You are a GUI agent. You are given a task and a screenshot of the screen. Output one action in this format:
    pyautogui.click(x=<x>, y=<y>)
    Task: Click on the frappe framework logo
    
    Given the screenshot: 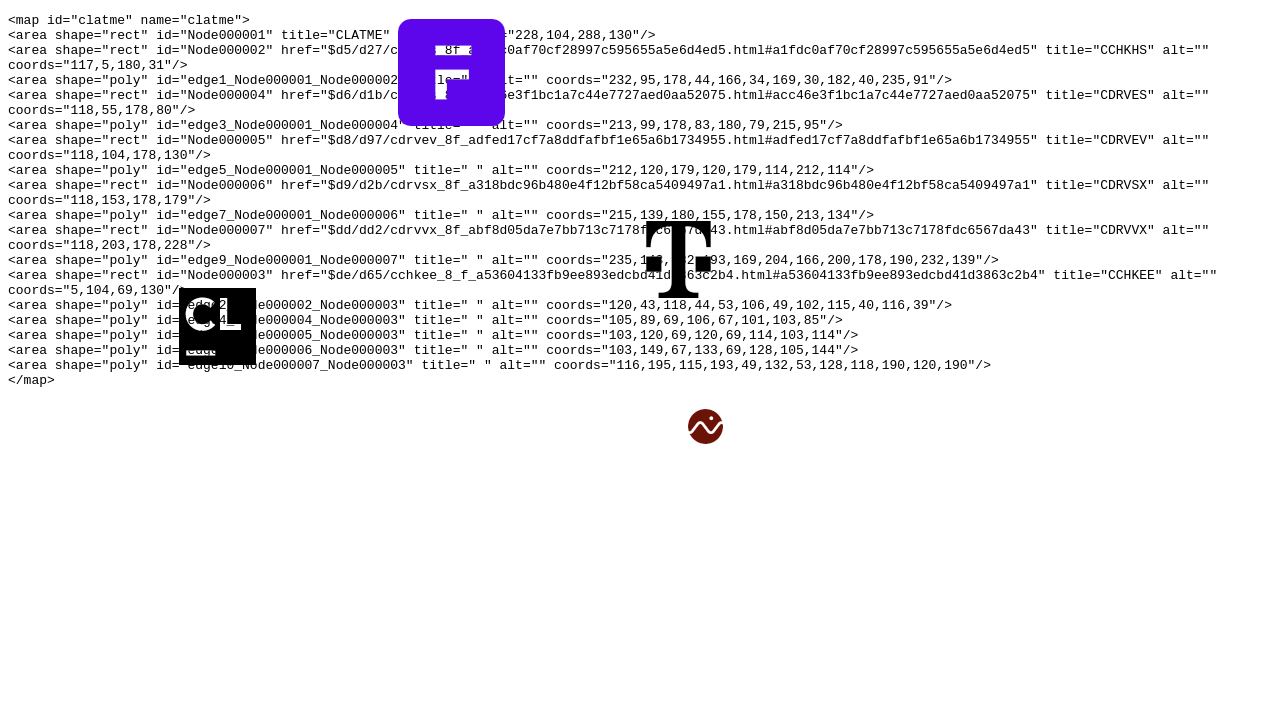 What is the action you would take?
    pyautogui.click(x=451, y=72)
    